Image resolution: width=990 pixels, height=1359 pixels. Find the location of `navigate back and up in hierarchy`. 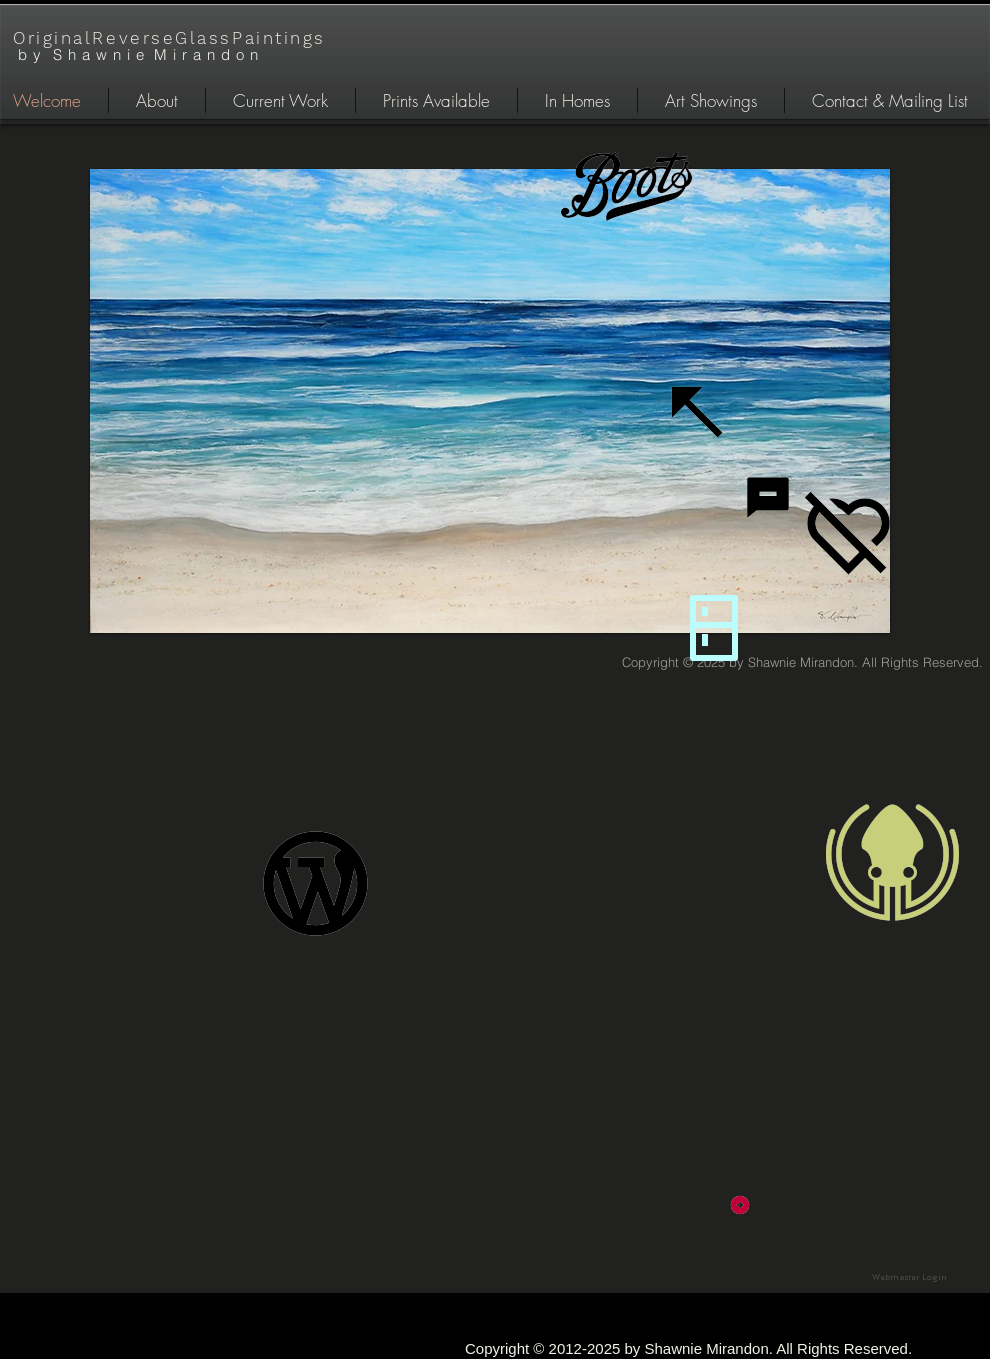

navigate back and up in hierarchy is located at coordinates (696, 411).